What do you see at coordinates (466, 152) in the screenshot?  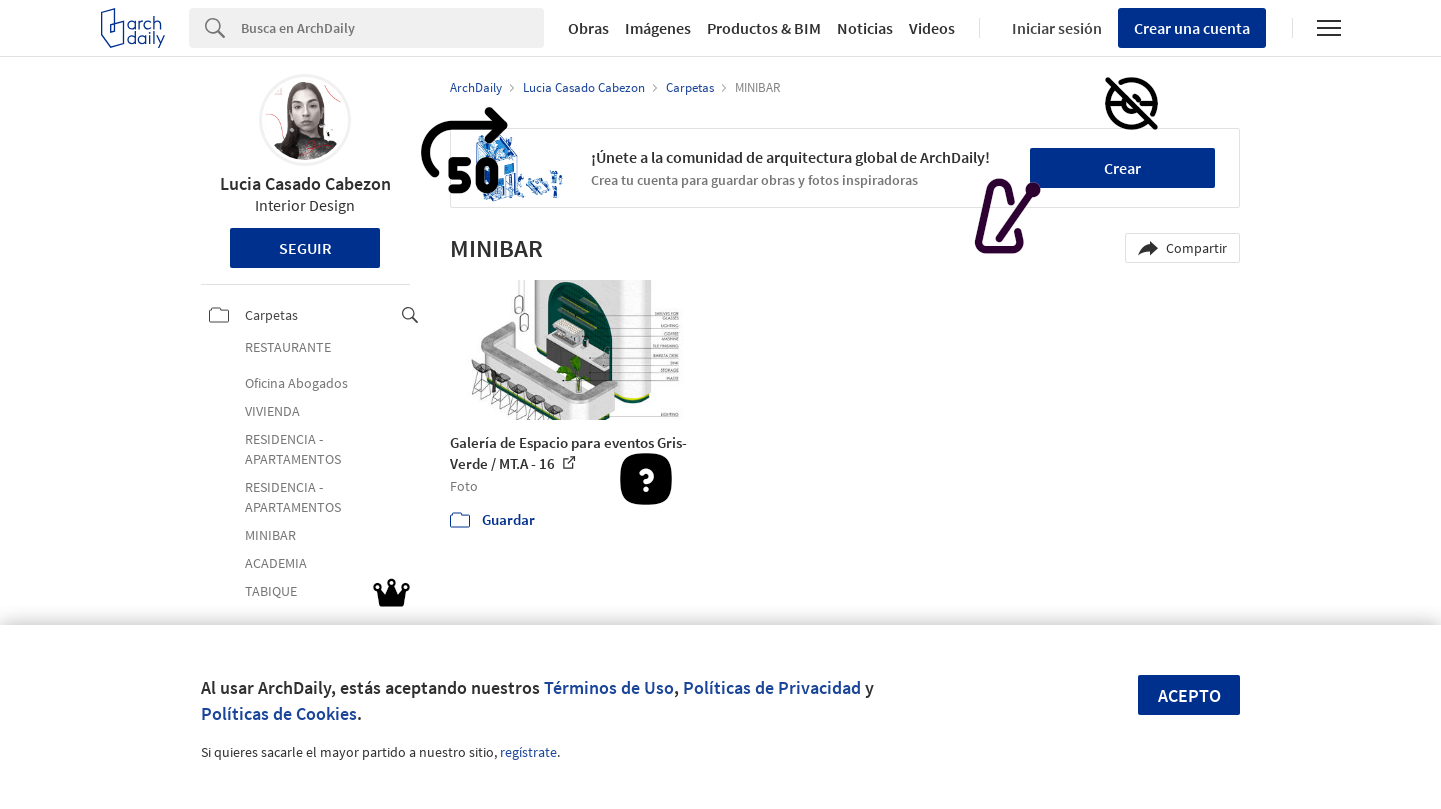 I see `skip forward 50 seconds` at bounding box center [466, 152].